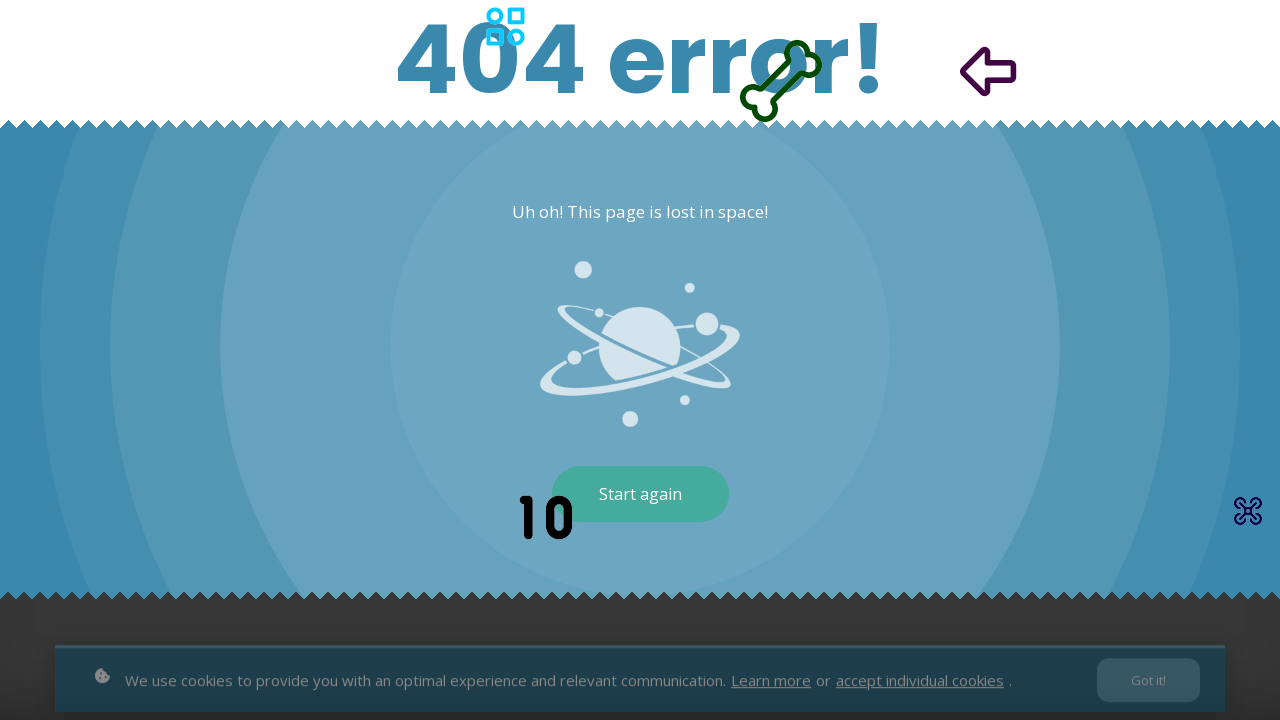  What do you see at coordinates (541, 517) in the screenshot?
I see `indicates item number 10 in a list or sequence` at bounding box center [541, 517].